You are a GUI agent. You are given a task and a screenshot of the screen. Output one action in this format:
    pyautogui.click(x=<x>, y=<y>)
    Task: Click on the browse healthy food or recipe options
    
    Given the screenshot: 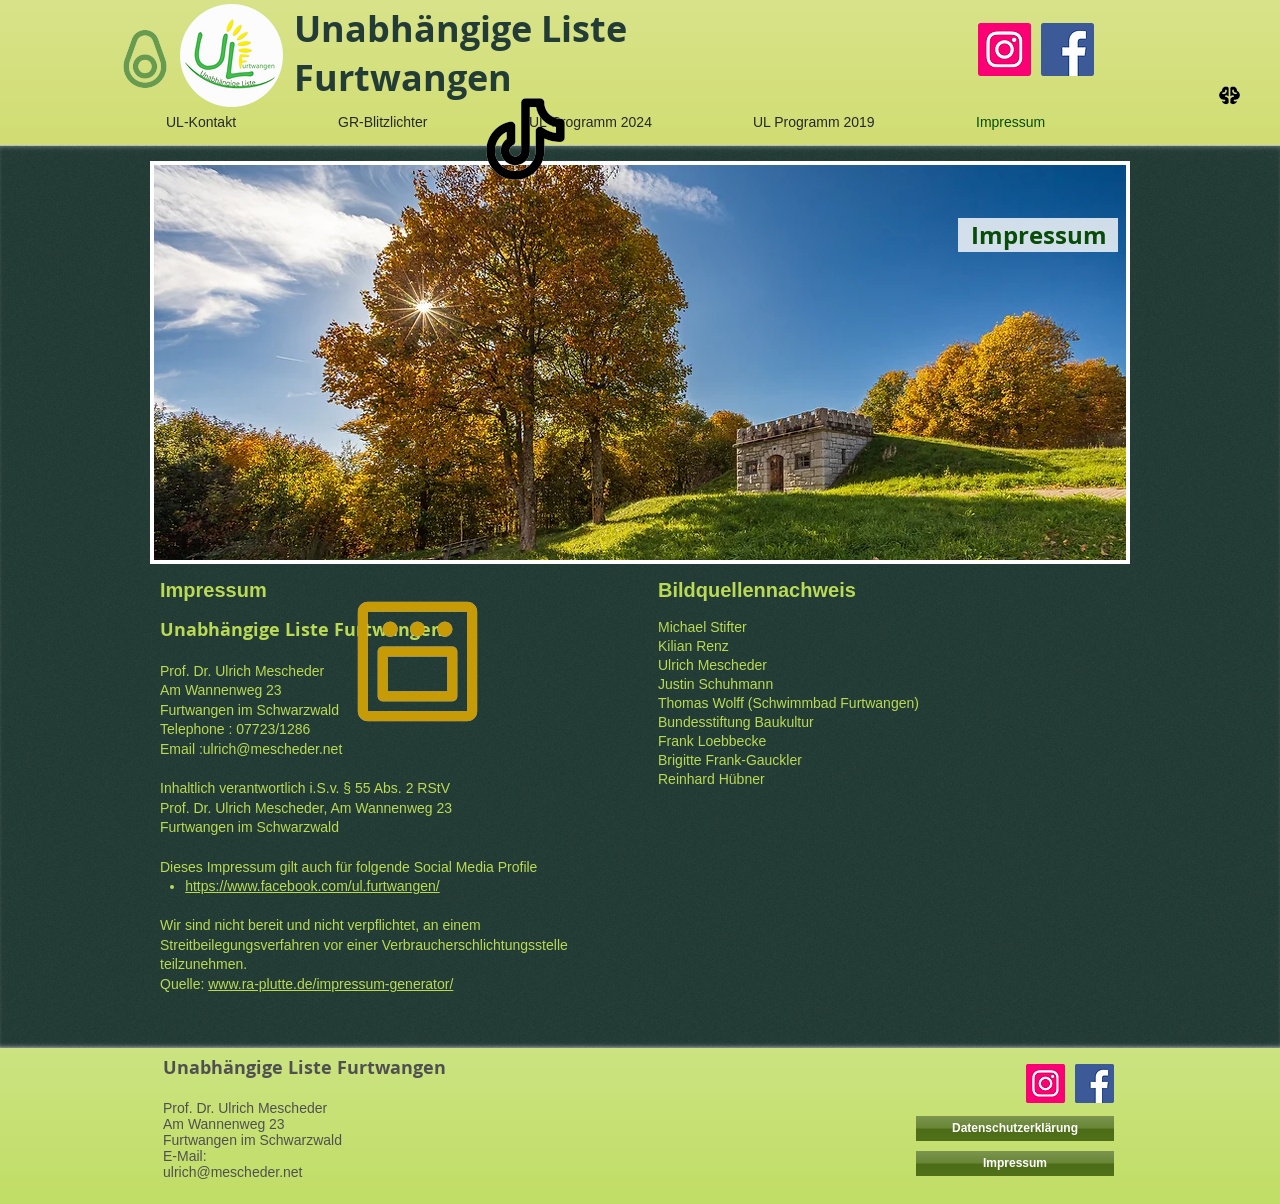 What is the action you would take?
    pyautogui.click(x=145, y=59)
    